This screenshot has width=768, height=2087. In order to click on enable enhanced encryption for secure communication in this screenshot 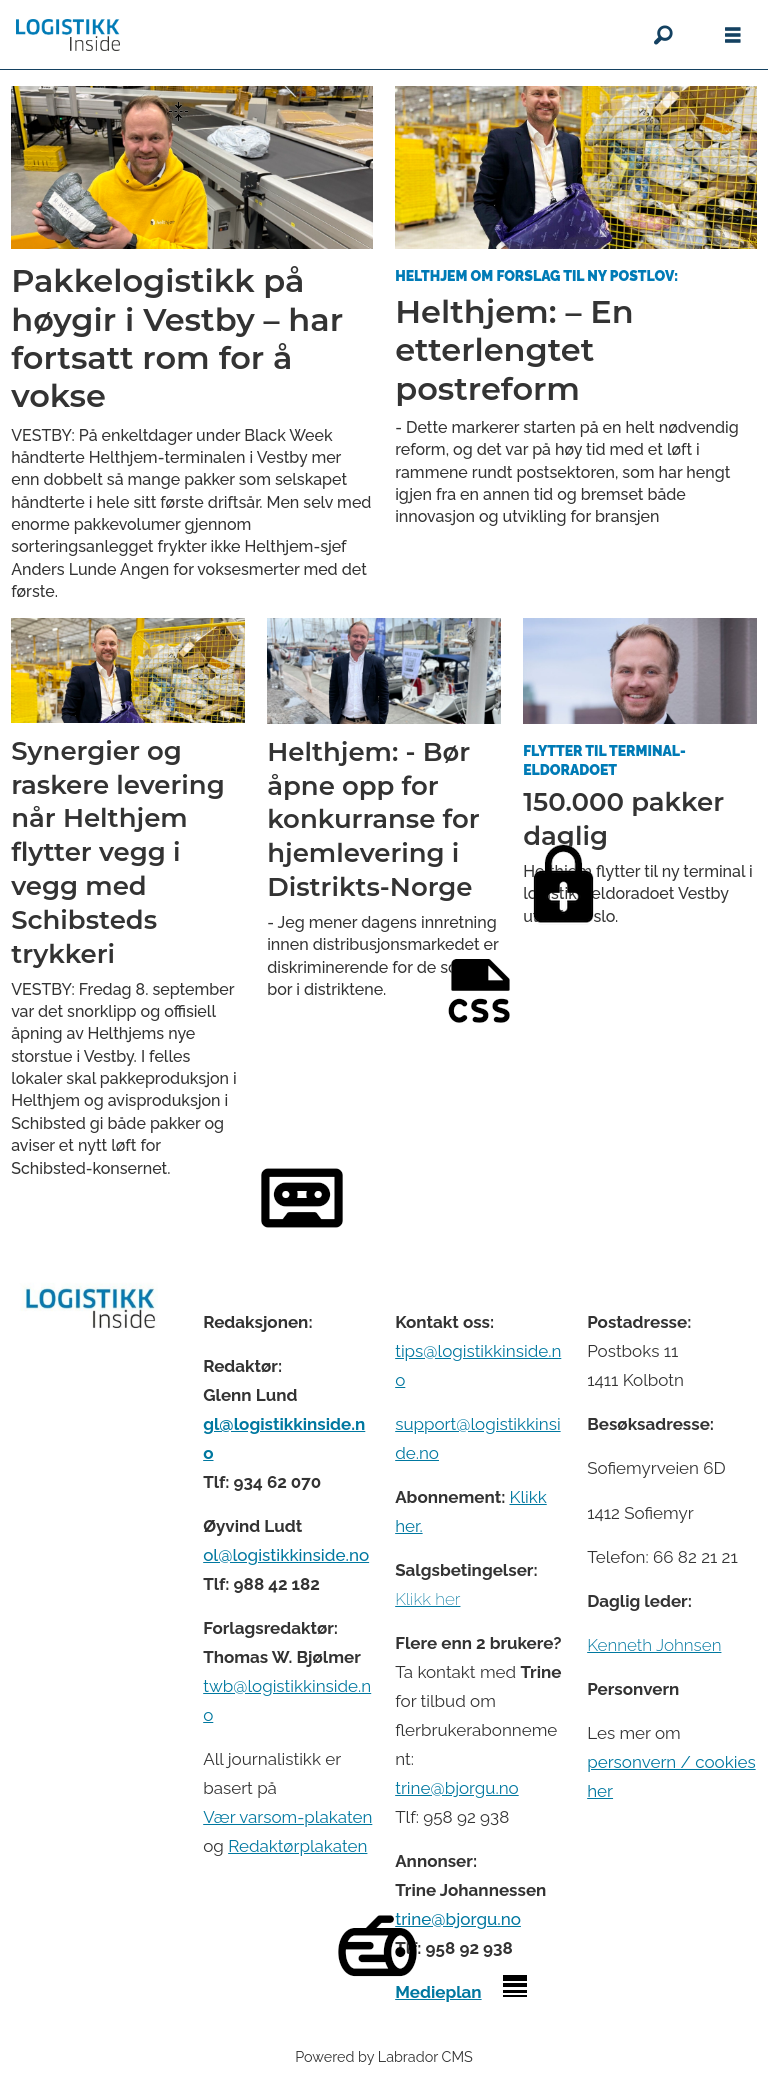, I will do `click(563, 885)`.